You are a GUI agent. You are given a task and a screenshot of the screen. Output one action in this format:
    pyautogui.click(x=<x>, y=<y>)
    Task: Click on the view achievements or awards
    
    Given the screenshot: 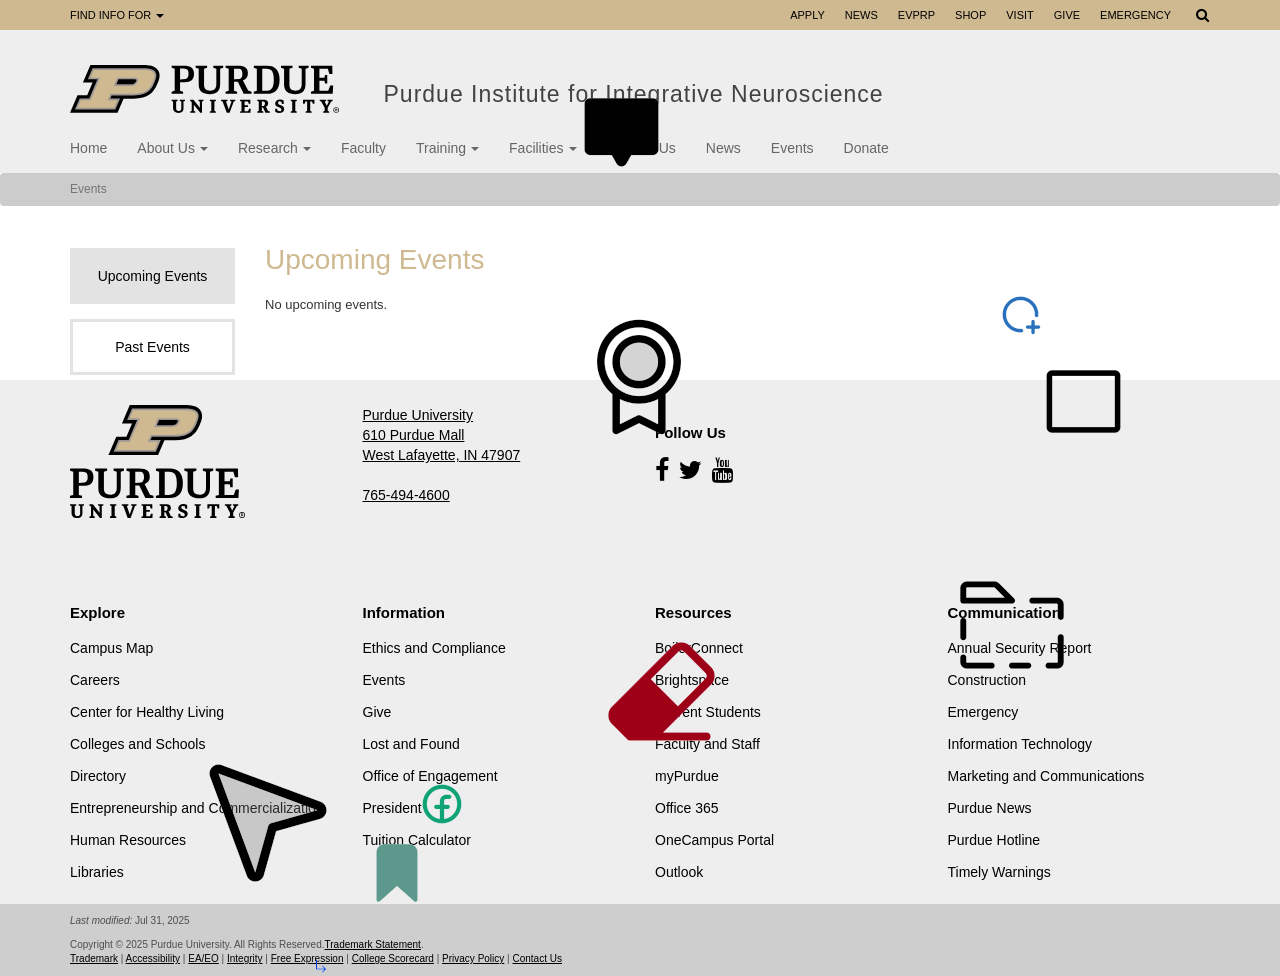 What is the action you would take?
    pyautogui.click(x=639, y=377)
    